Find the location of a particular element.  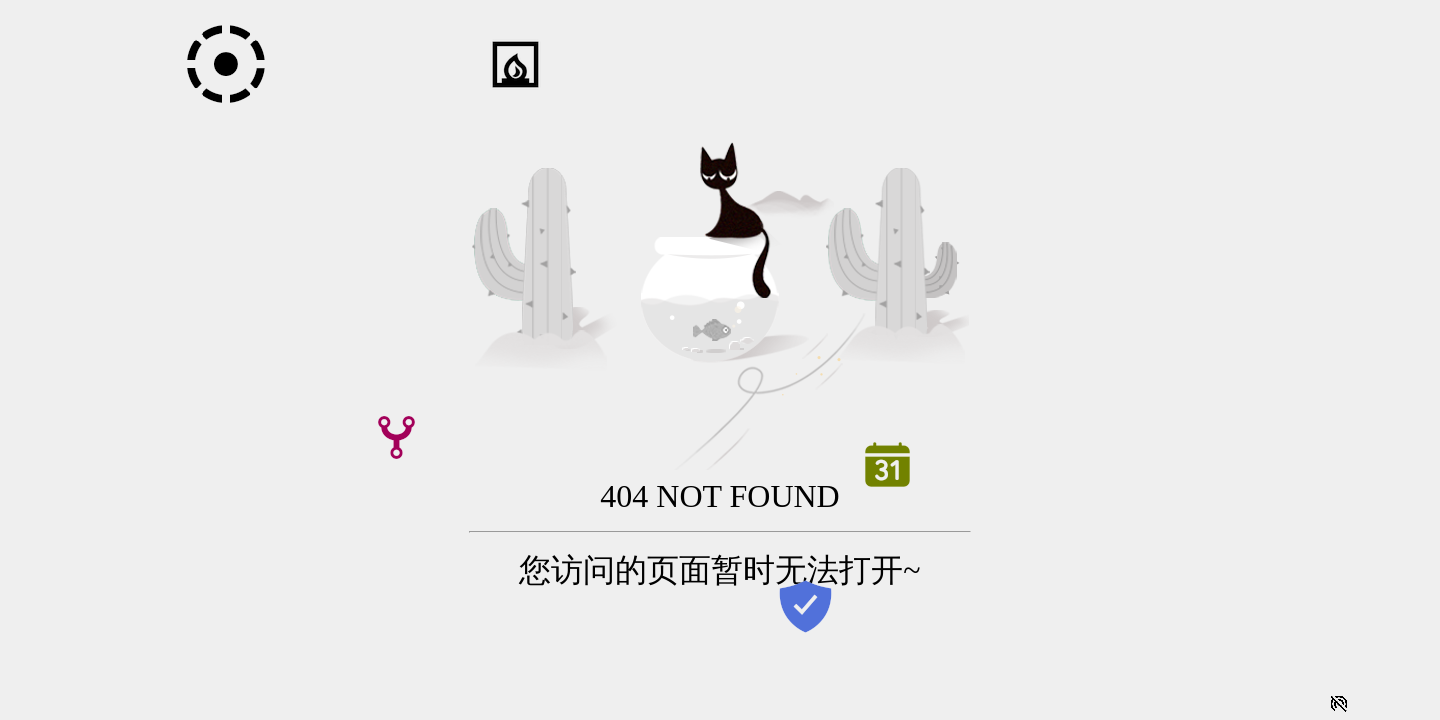

view git branch network or commit history is located at coordinates (396, 437).